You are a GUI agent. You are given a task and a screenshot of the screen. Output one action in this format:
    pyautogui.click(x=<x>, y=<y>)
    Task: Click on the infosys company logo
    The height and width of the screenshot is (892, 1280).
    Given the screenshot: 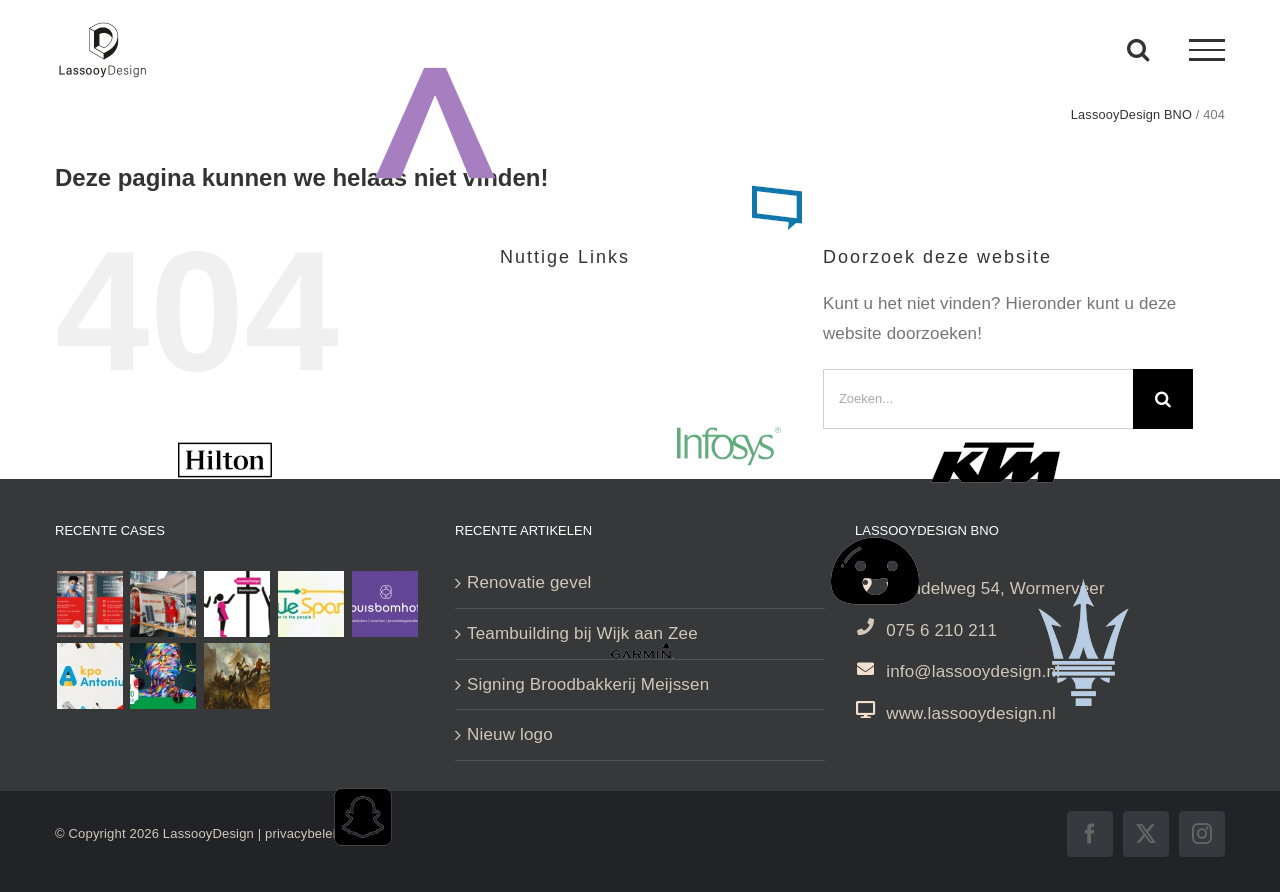 What is the action you would take?
    pyautogui.click(x=729, y=446)
    